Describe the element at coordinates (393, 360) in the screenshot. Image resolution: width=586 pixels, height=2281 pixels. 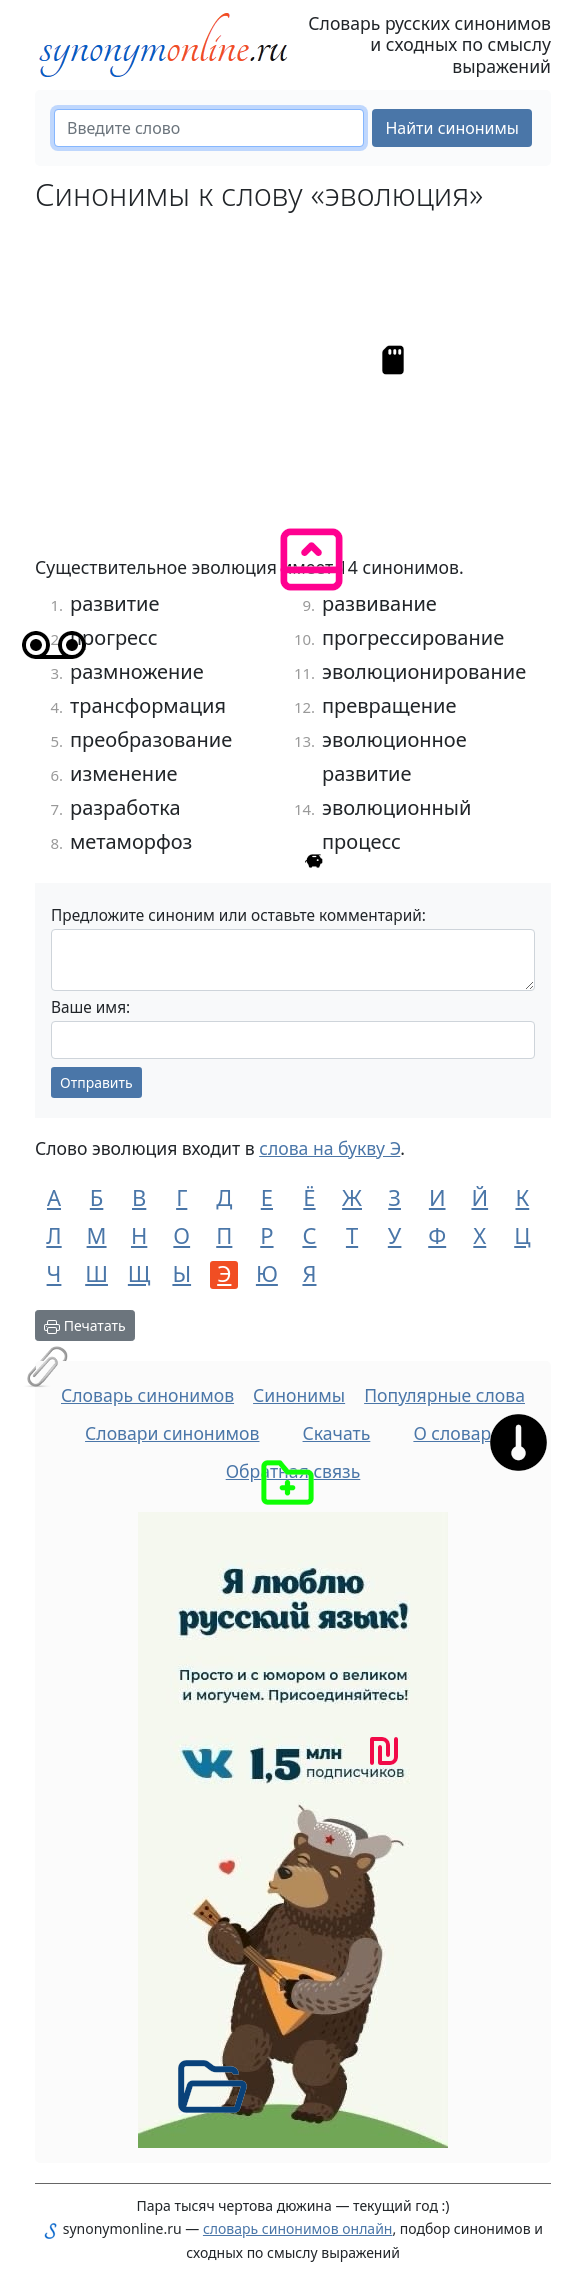
I see `access external storage` at that location.